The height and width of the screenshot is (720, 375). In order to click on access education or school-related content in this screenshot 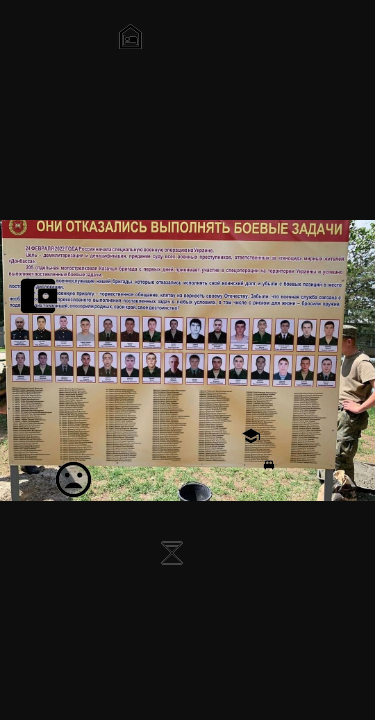, I will do `click(251, 436)`.